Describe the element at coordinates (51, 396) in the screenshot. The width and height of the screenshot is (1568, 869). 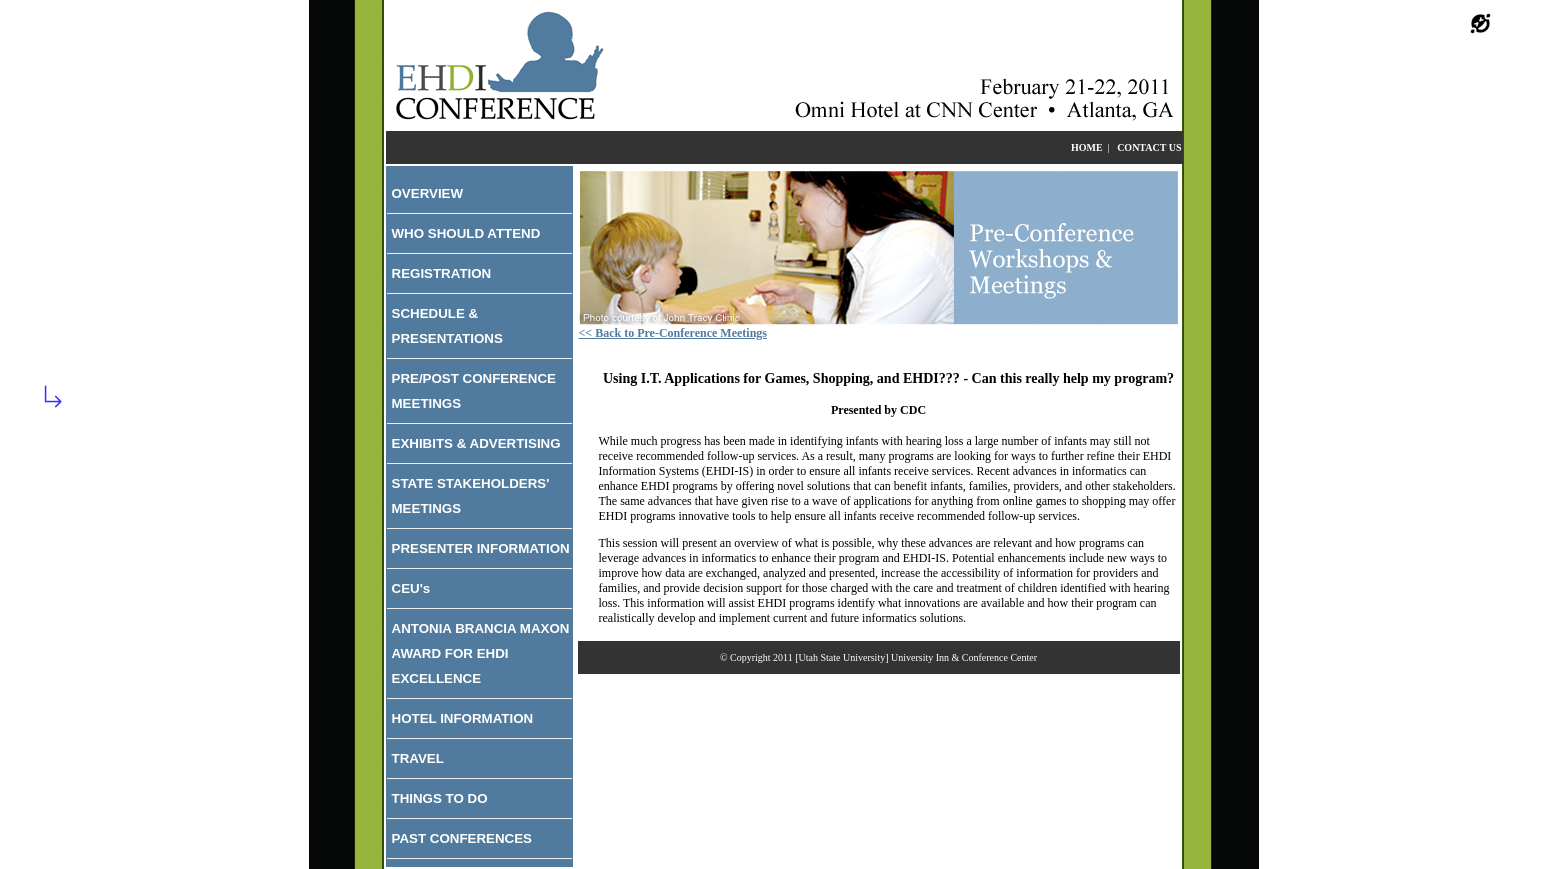
I see `move item down and to the right` at that location.